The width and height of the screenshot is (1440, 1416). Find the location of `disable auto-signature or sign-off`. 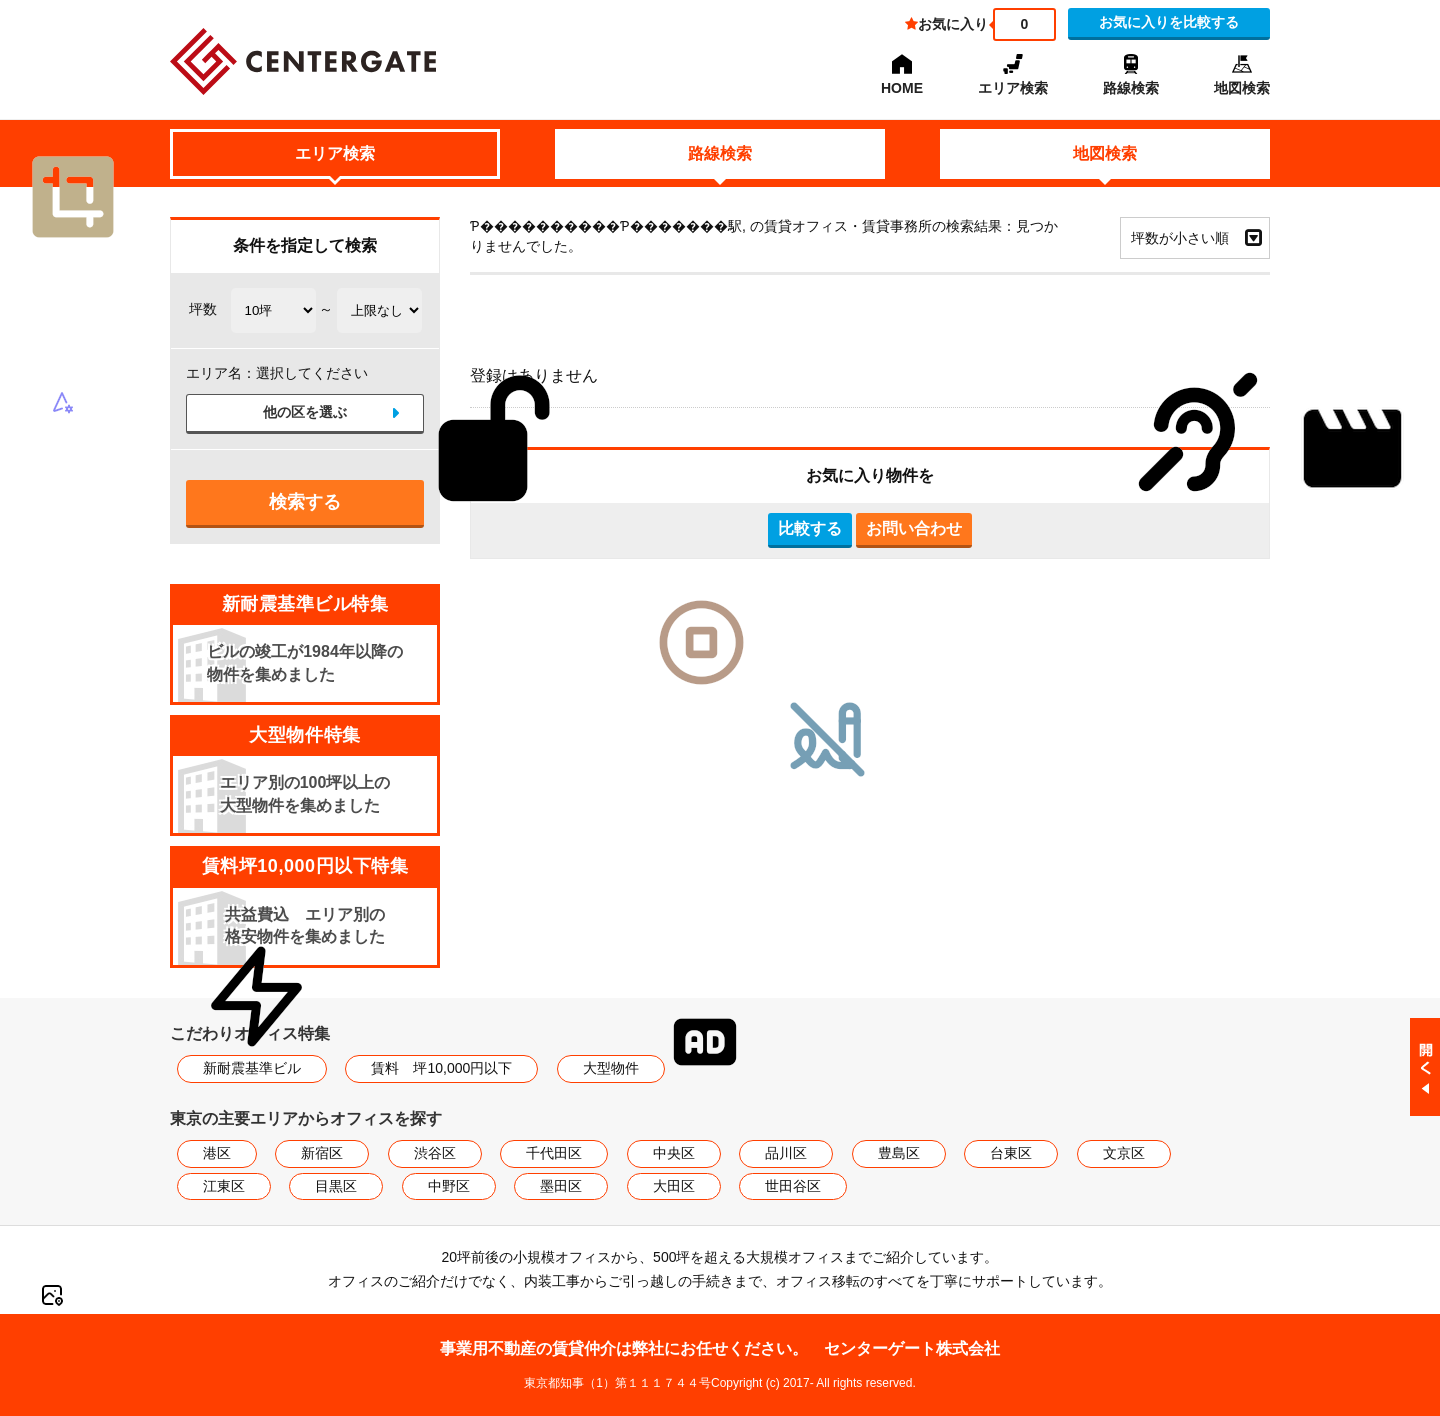

disable auto-signature or sign-off is located at coordinates (827, 739).